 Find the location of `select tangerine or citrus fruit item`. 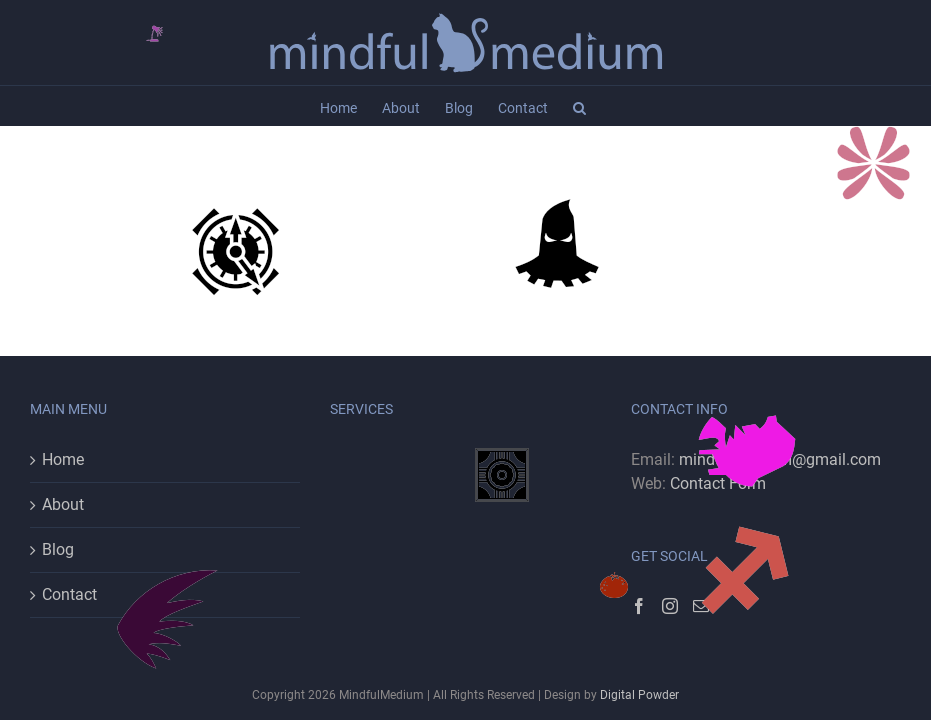

select tangerine or citrus fruit item is located at coordinates (614, 585).